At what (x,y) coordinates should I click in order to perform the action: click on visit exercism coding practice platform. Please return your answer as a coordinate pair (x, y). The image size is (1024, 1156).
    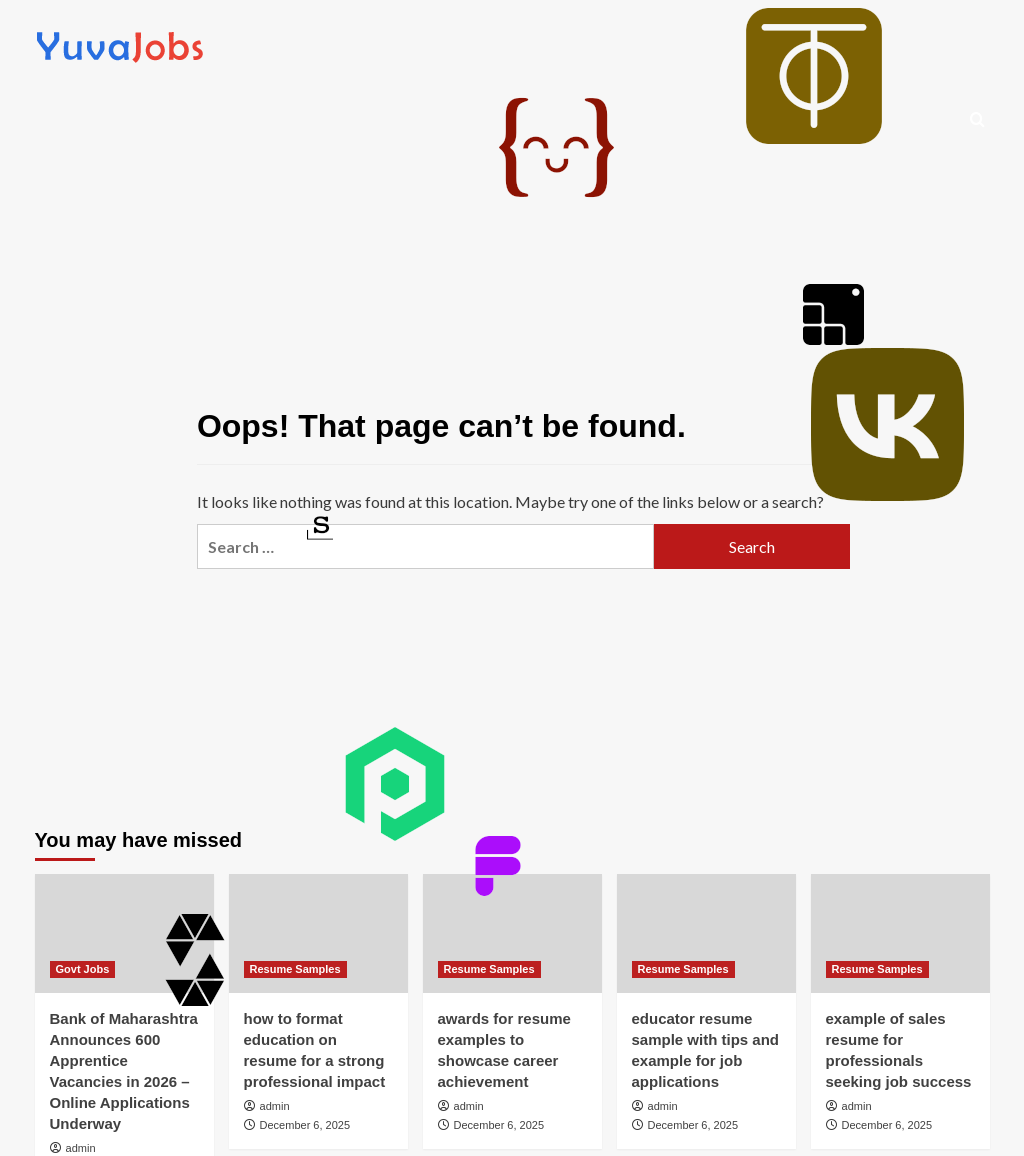
    Looking at the image, I should click on (556, 147).